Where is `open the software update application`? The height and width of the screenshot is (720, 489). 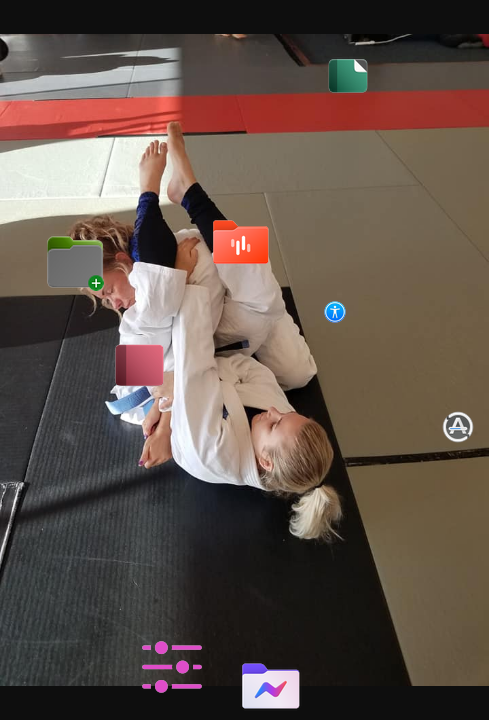
open the software update application is located at coordinates (458, 427).